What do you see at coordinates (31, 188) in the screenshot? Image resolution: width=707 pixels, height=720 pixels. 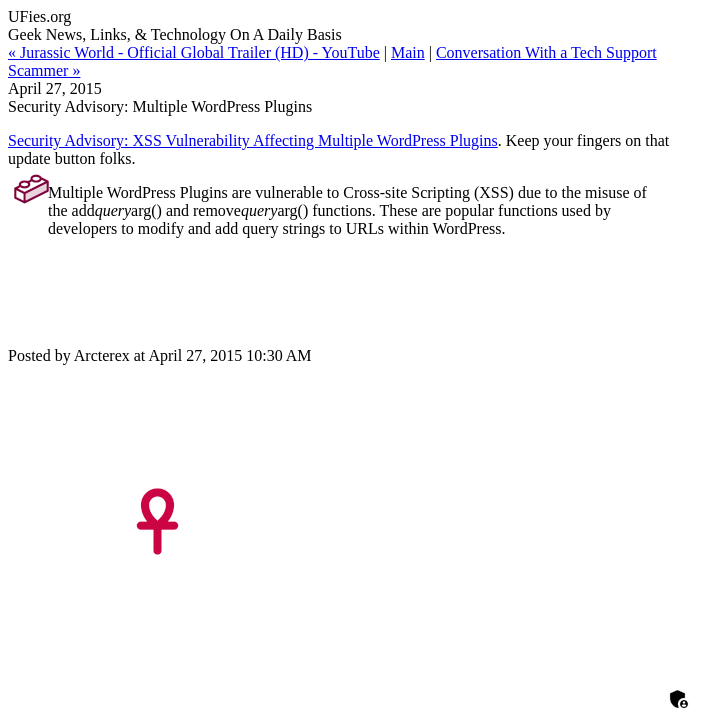 I see `access building or construction tools` at bounding box center [31, 188].